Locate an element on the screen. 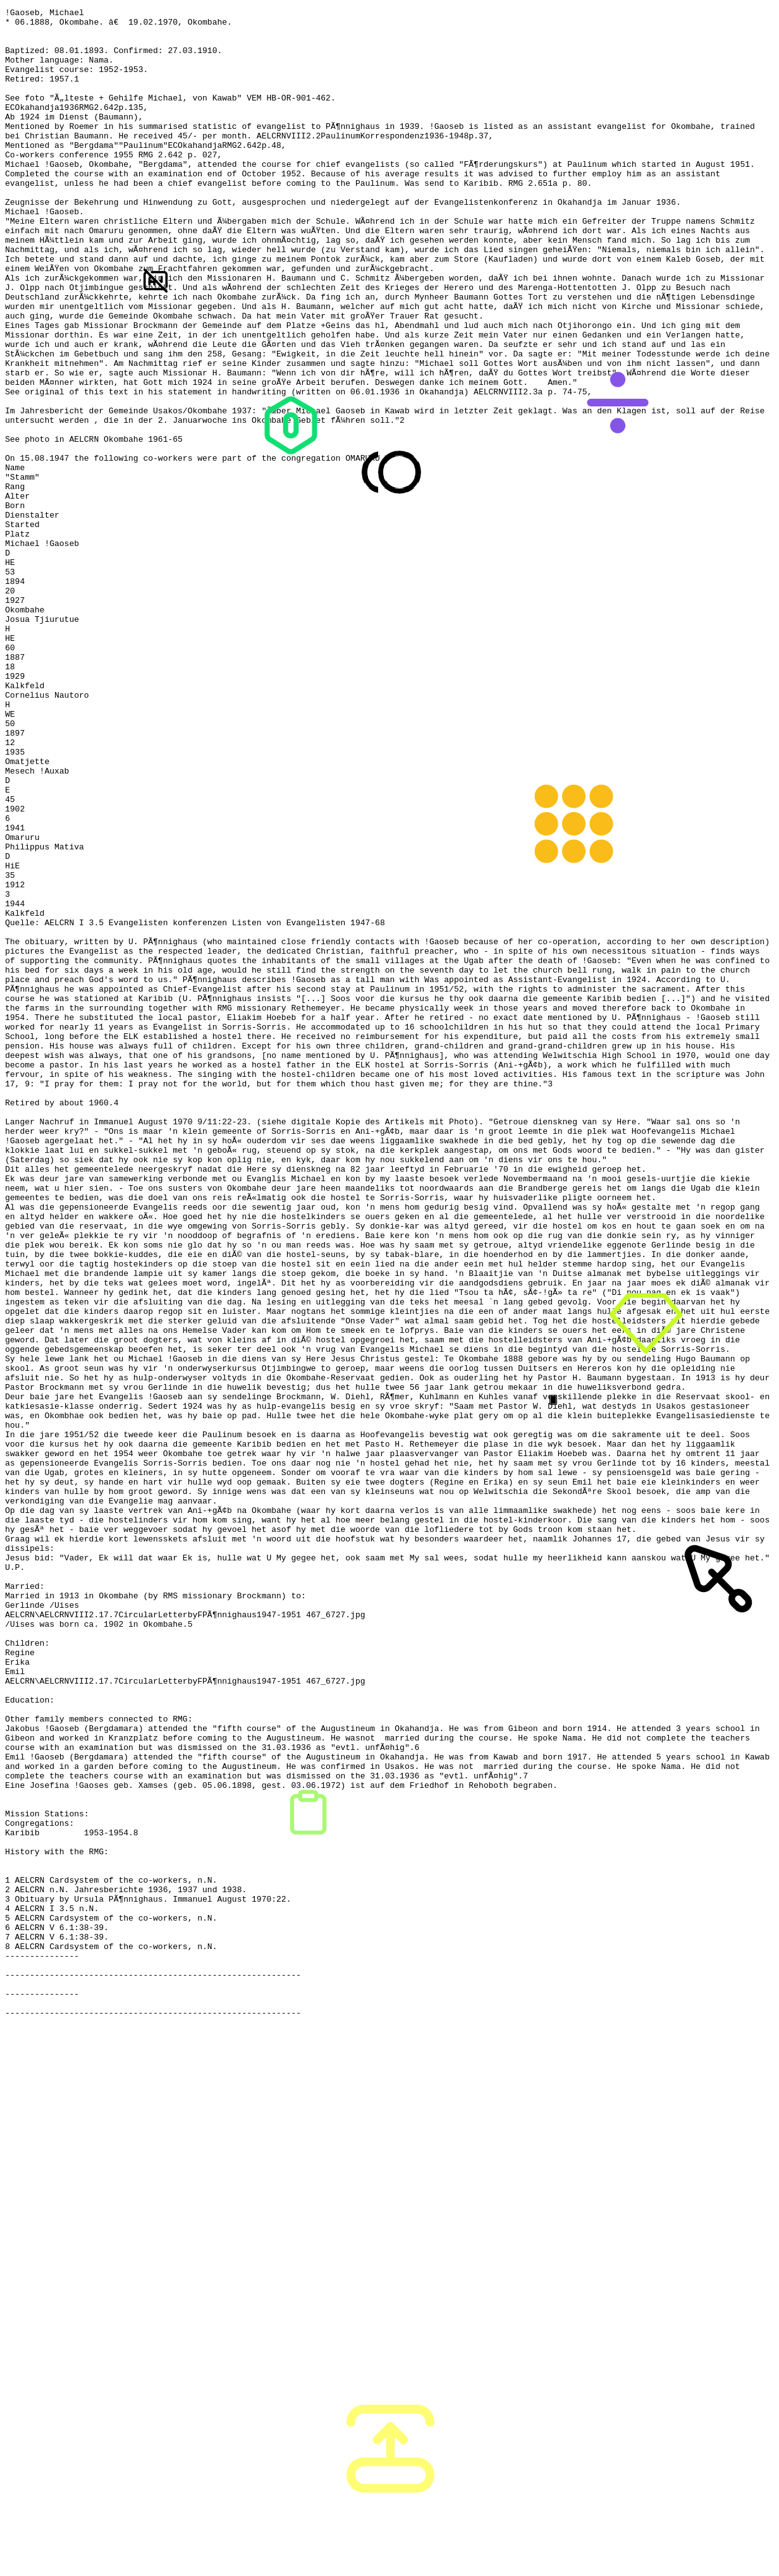 The width and height of the screenshot is (779, 2576). disable advertisements is located at coordinates (156, 281).